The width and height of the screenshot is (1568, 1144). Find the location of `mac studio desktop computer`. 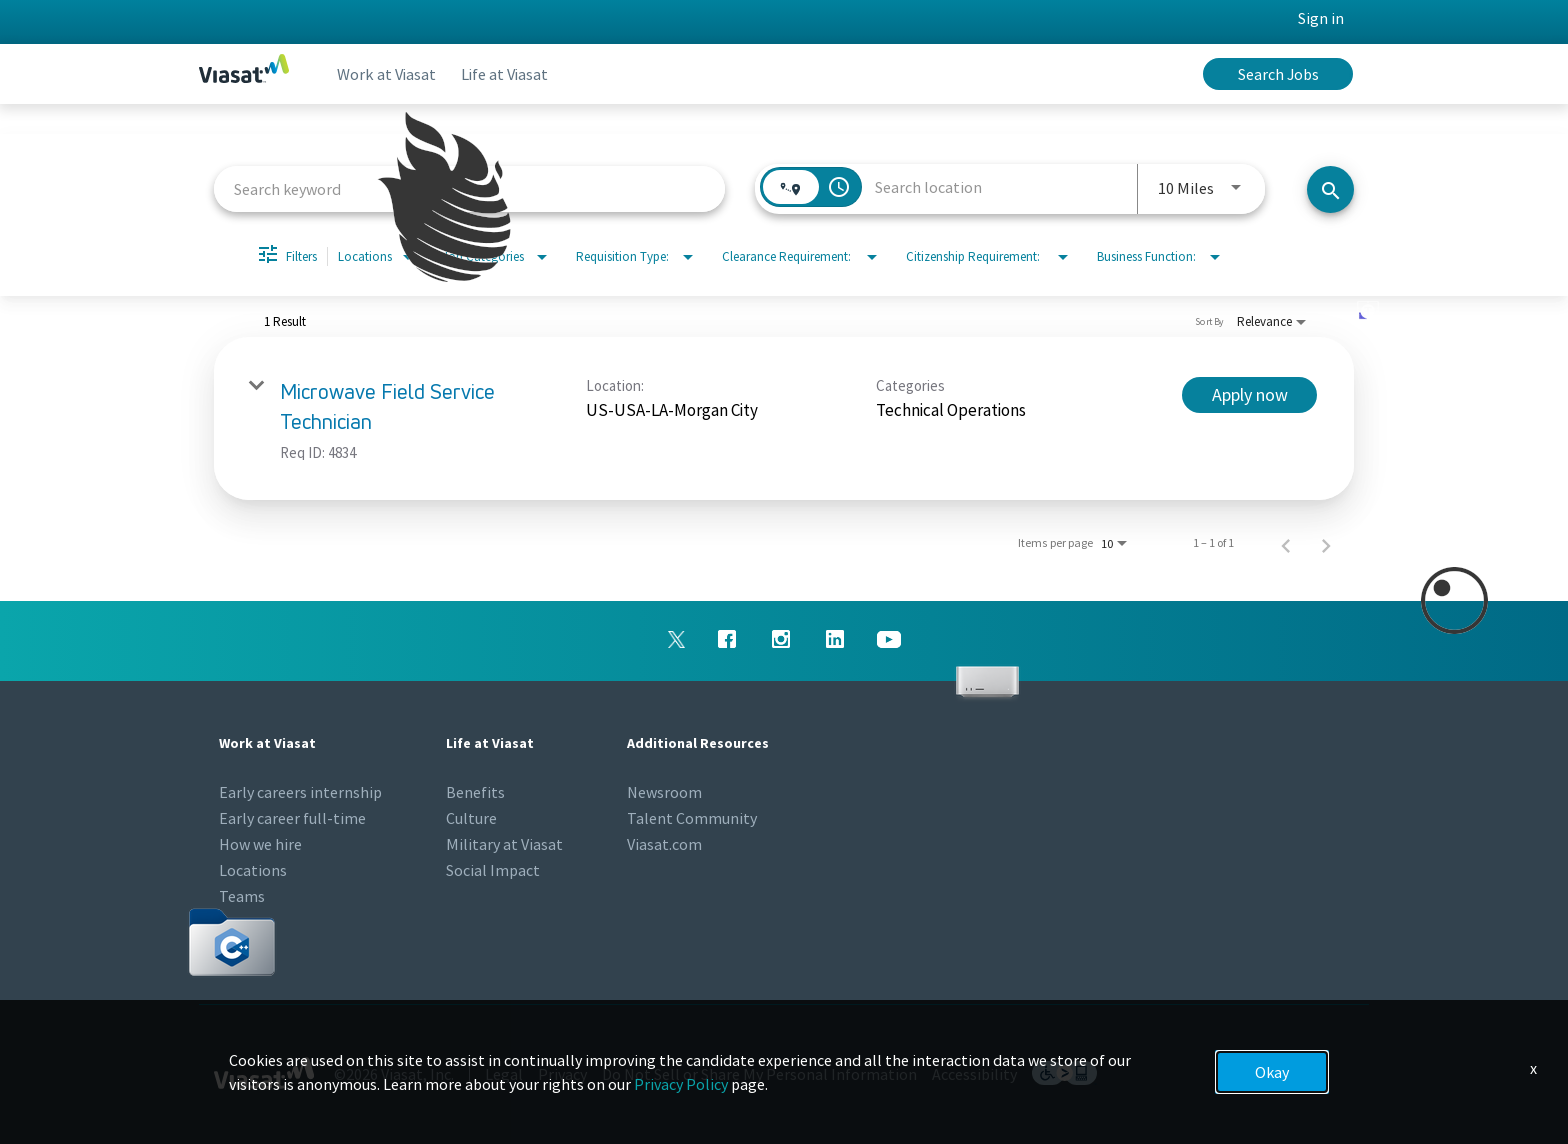

mac studio desktop computer is located at coordinates (987, 680).